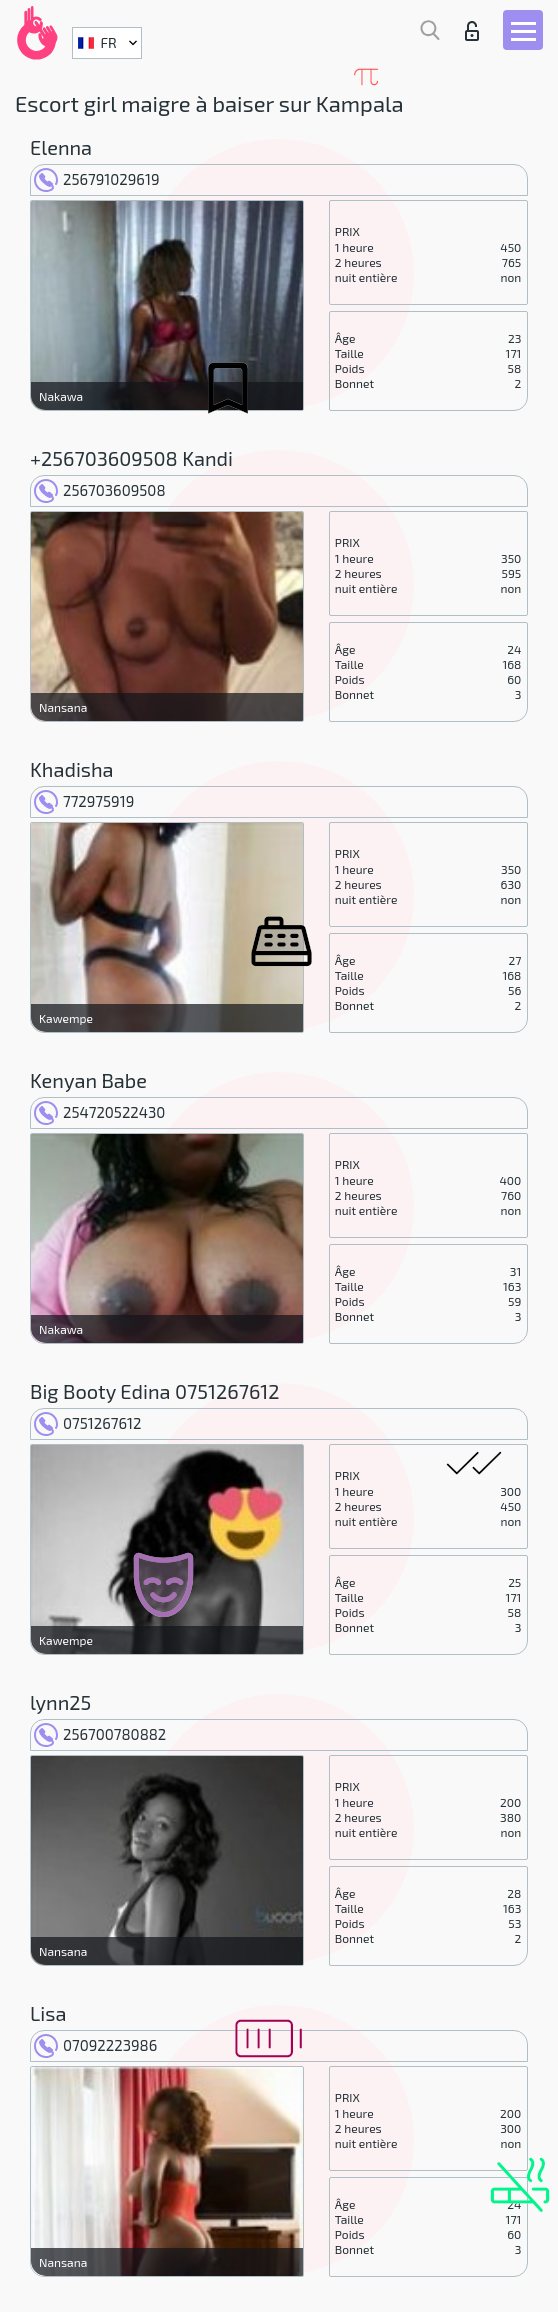  What do you see at coordinates (228, 388) in the screenshot?
I see `save this item for later` at bounding box center [228, 388].